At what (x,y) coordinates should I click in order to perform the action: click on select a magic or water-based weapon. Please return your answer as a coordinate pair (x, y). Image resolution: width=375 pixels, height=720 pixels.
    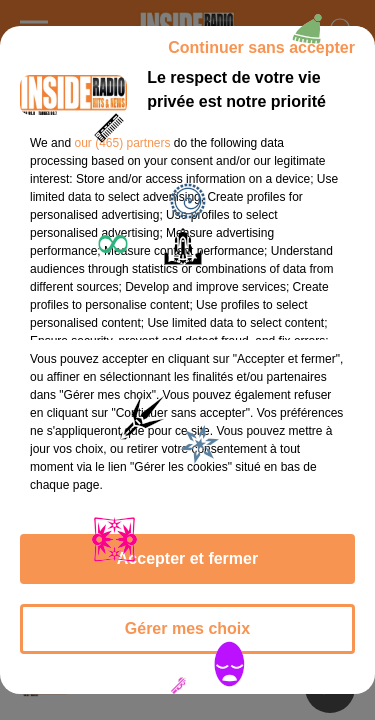
    Looking at the image, I should click on (142, 417).